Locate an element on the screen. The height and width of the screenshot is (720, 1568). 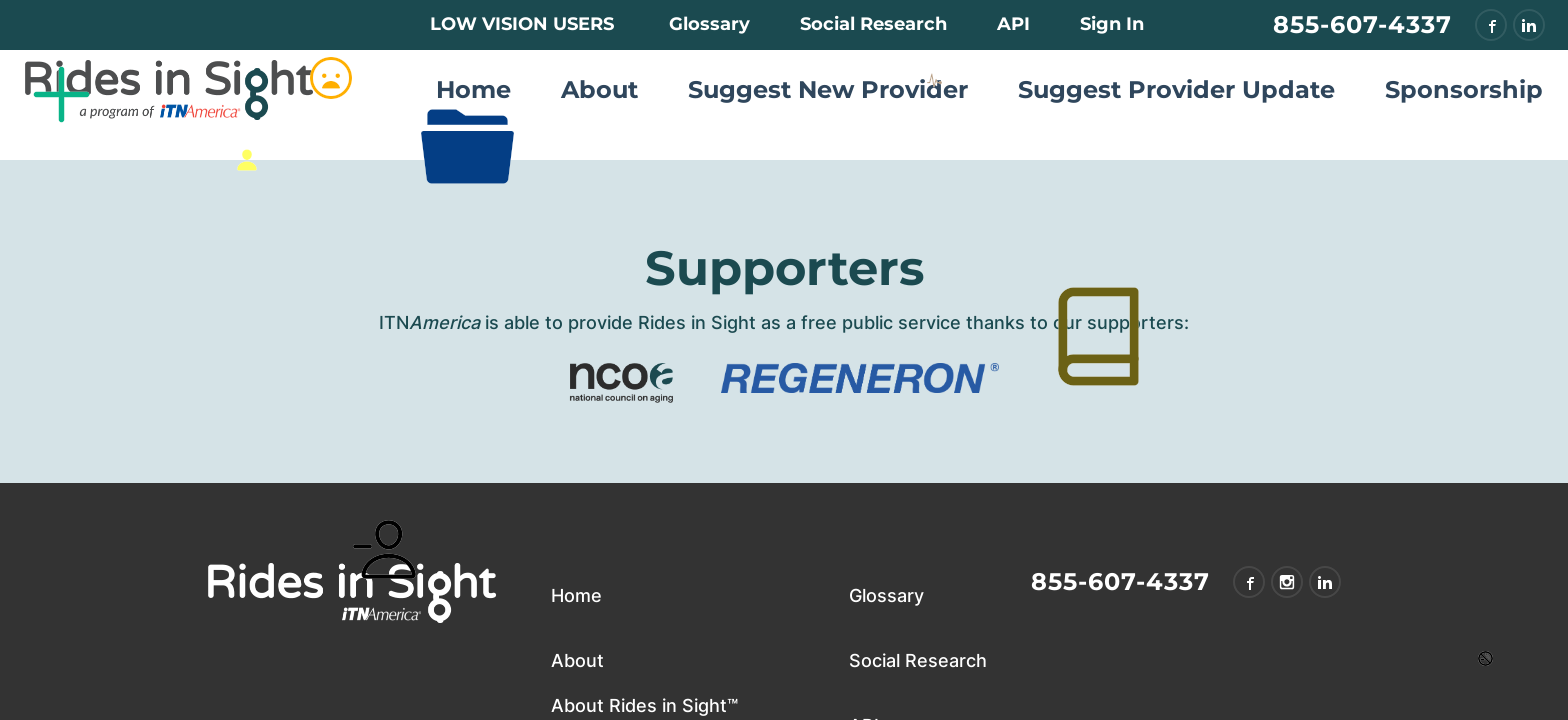
open a book or reading view is located at coordinates (1098, 336).